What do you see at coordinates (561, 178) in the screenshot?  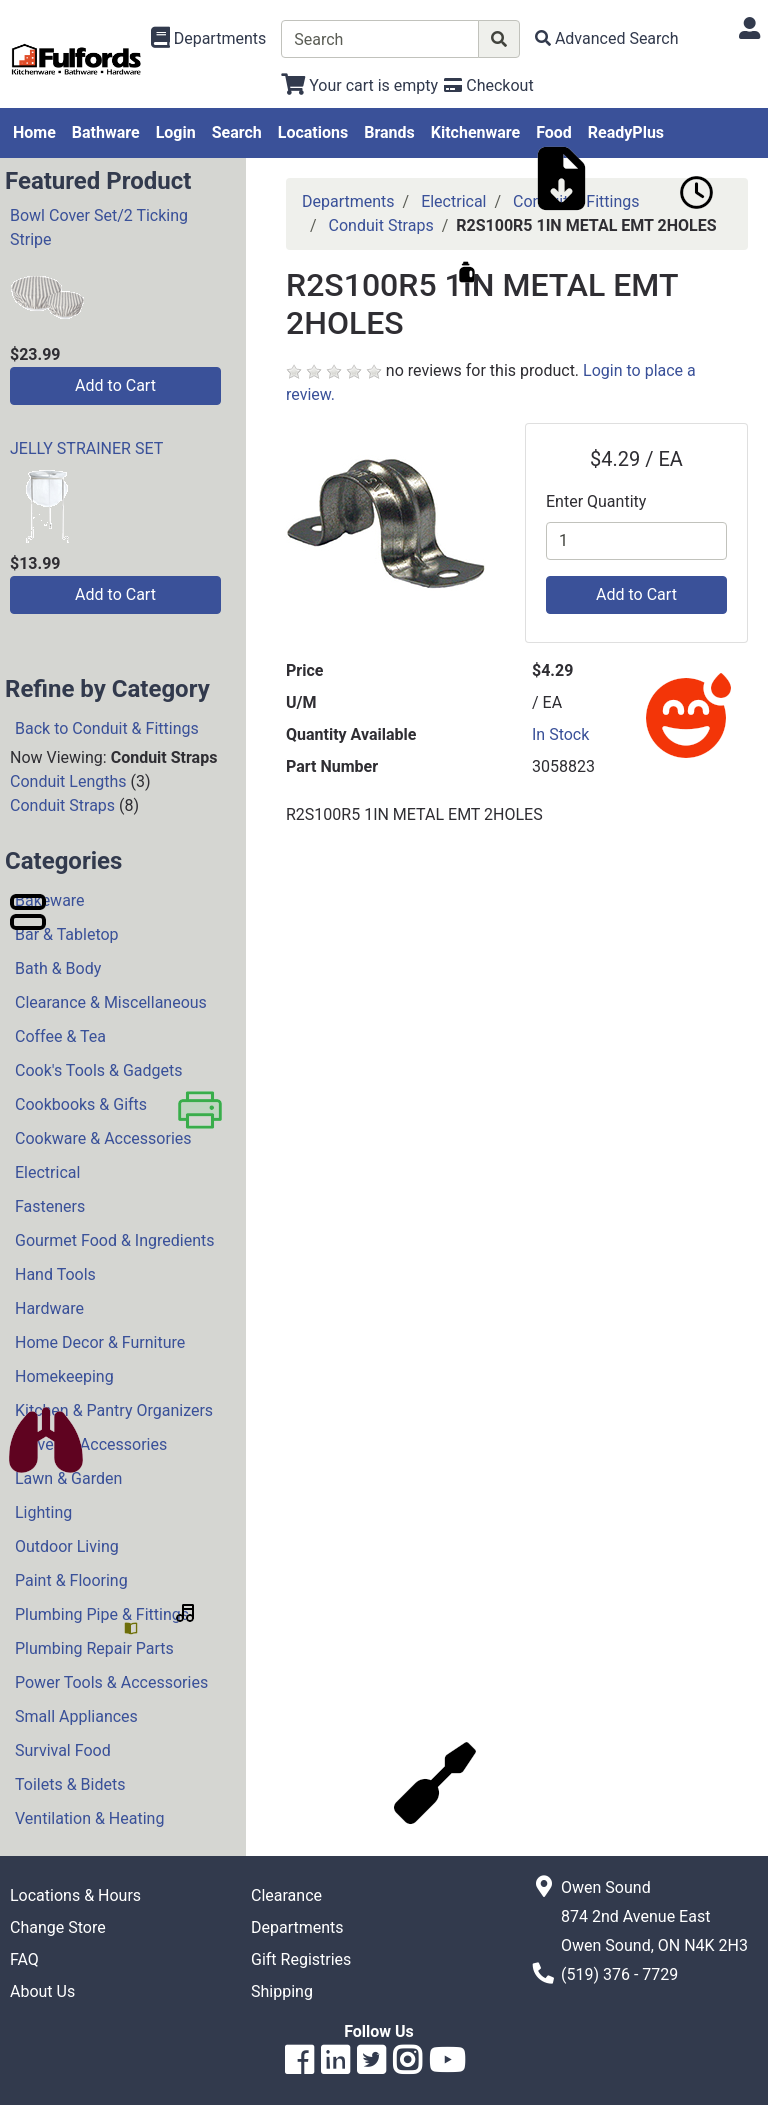 I see `download a file` at bounding box center [561, 178].